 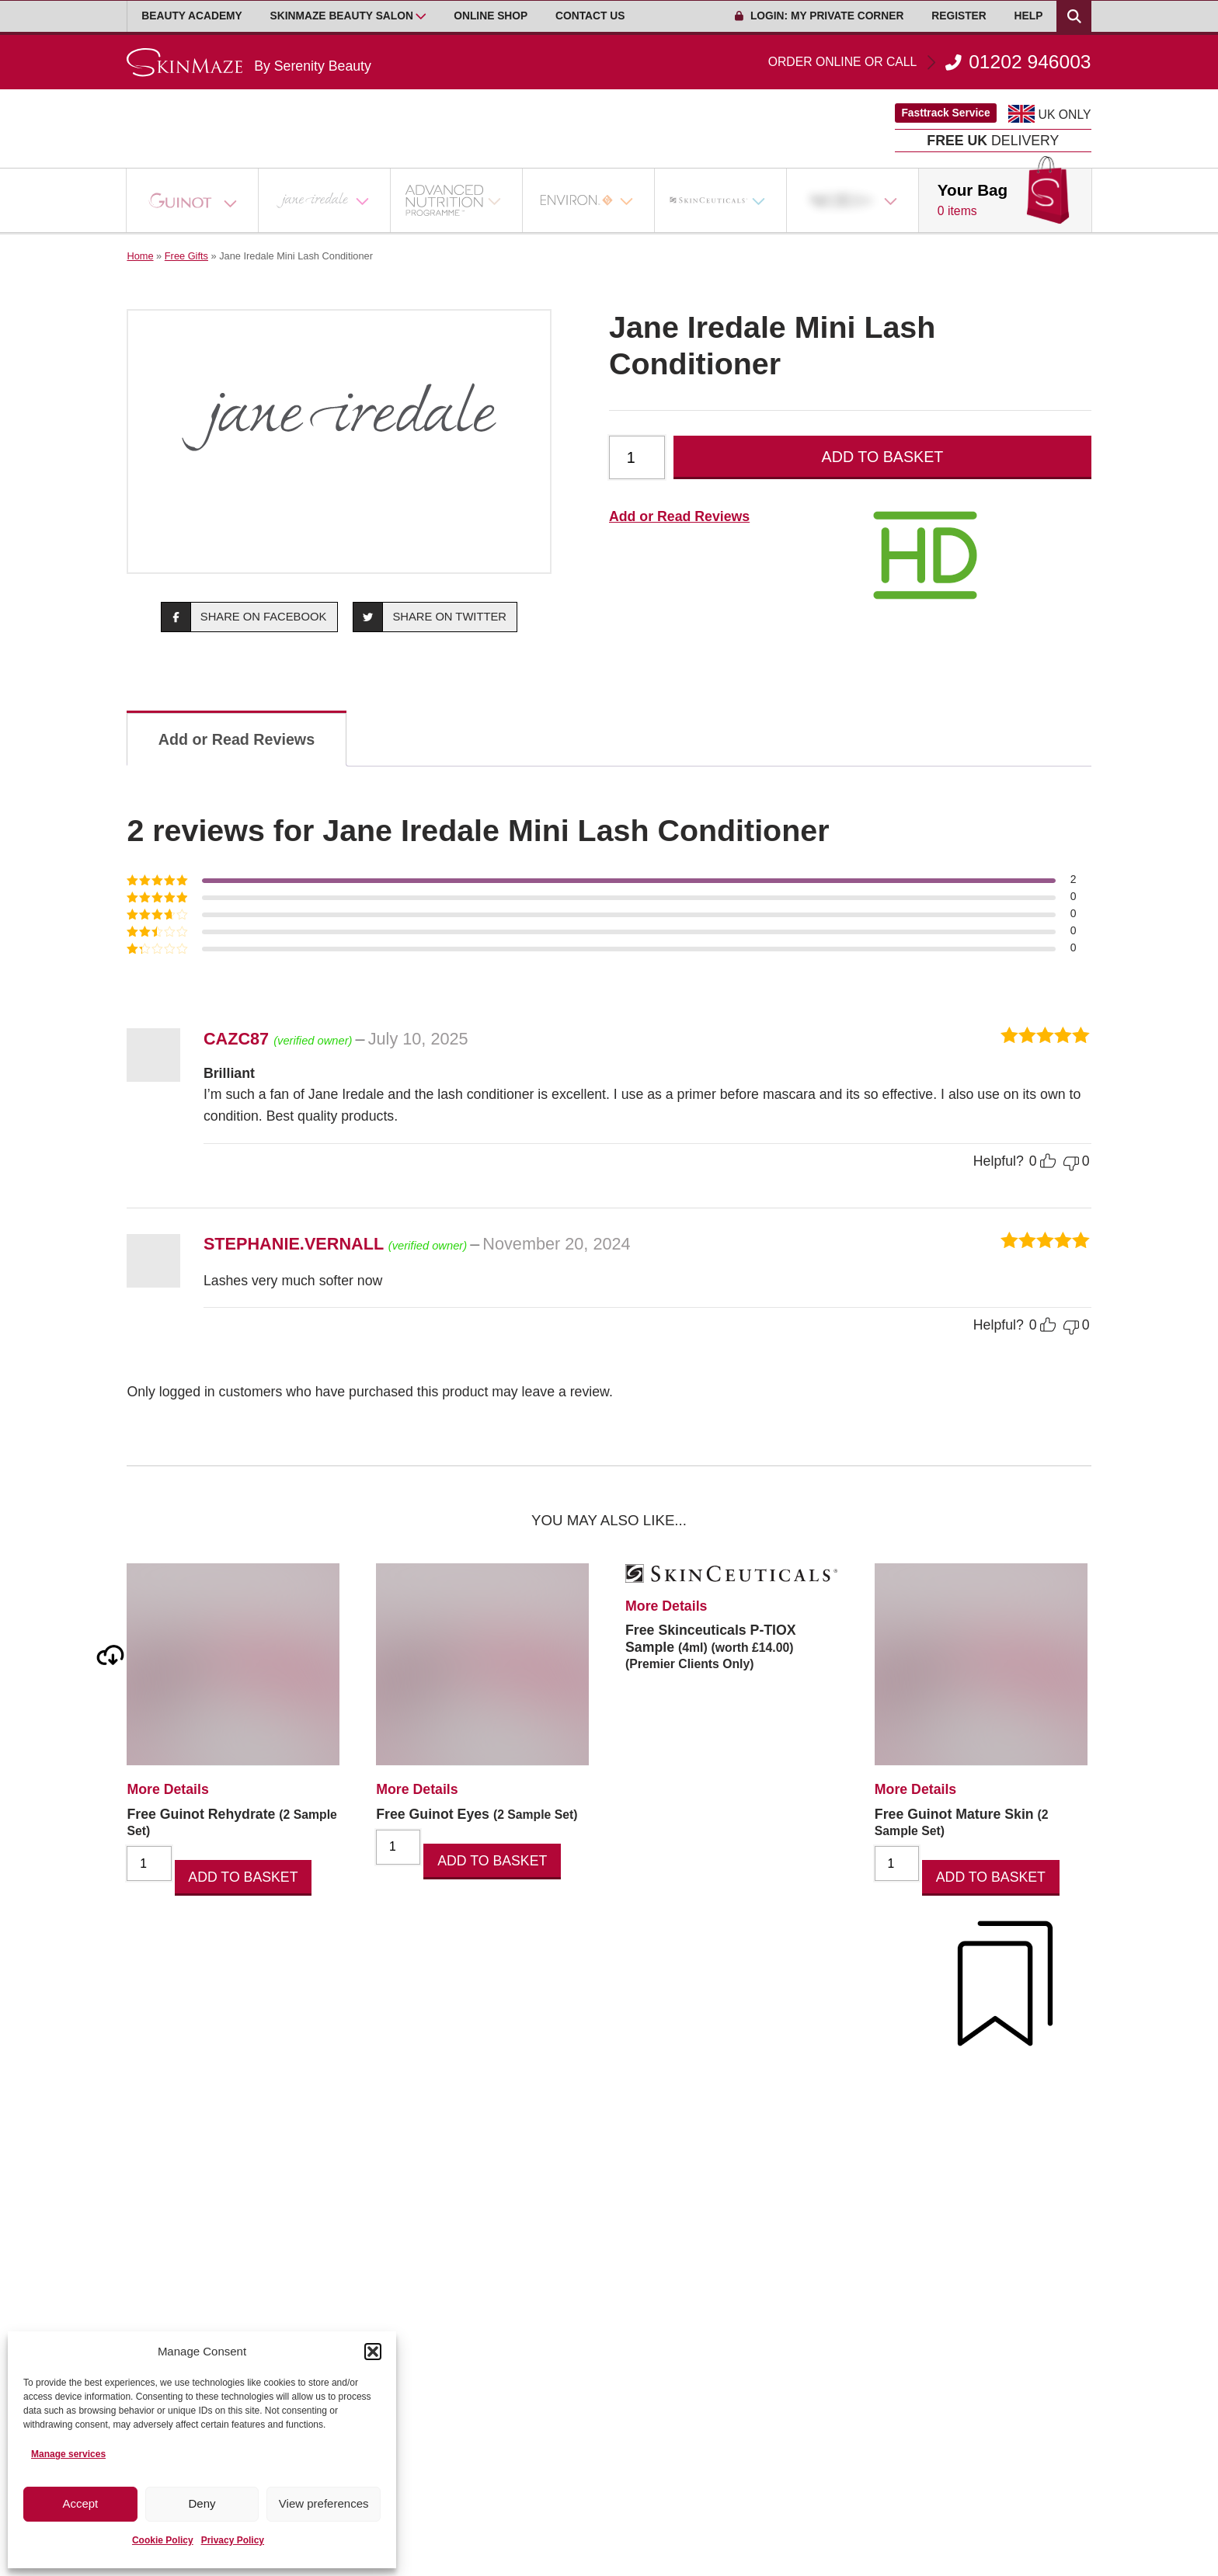 I want to click on view saved bookmarks, so click(x=1005, y=1983).